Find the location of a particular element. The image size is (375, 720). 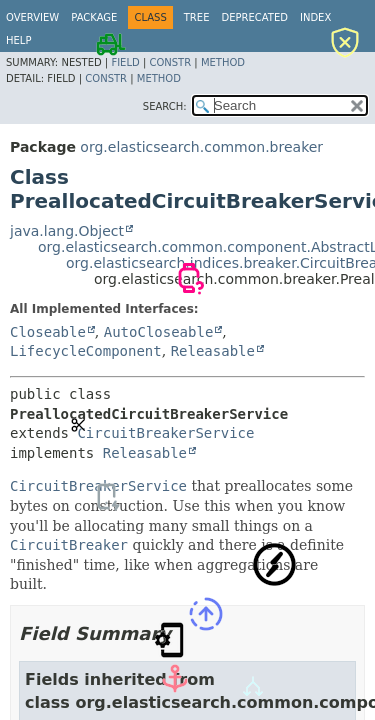

split content into multiple paths is located at coordinates (253, 687).